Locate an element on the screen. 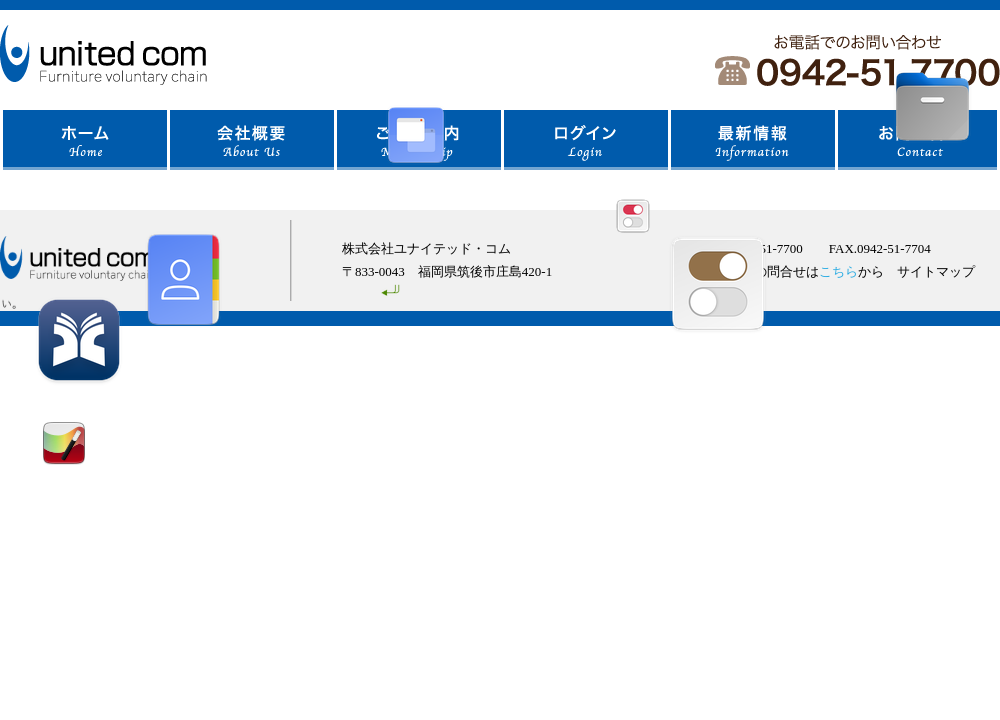  open winetricks application is located at coordinates (64, 443).